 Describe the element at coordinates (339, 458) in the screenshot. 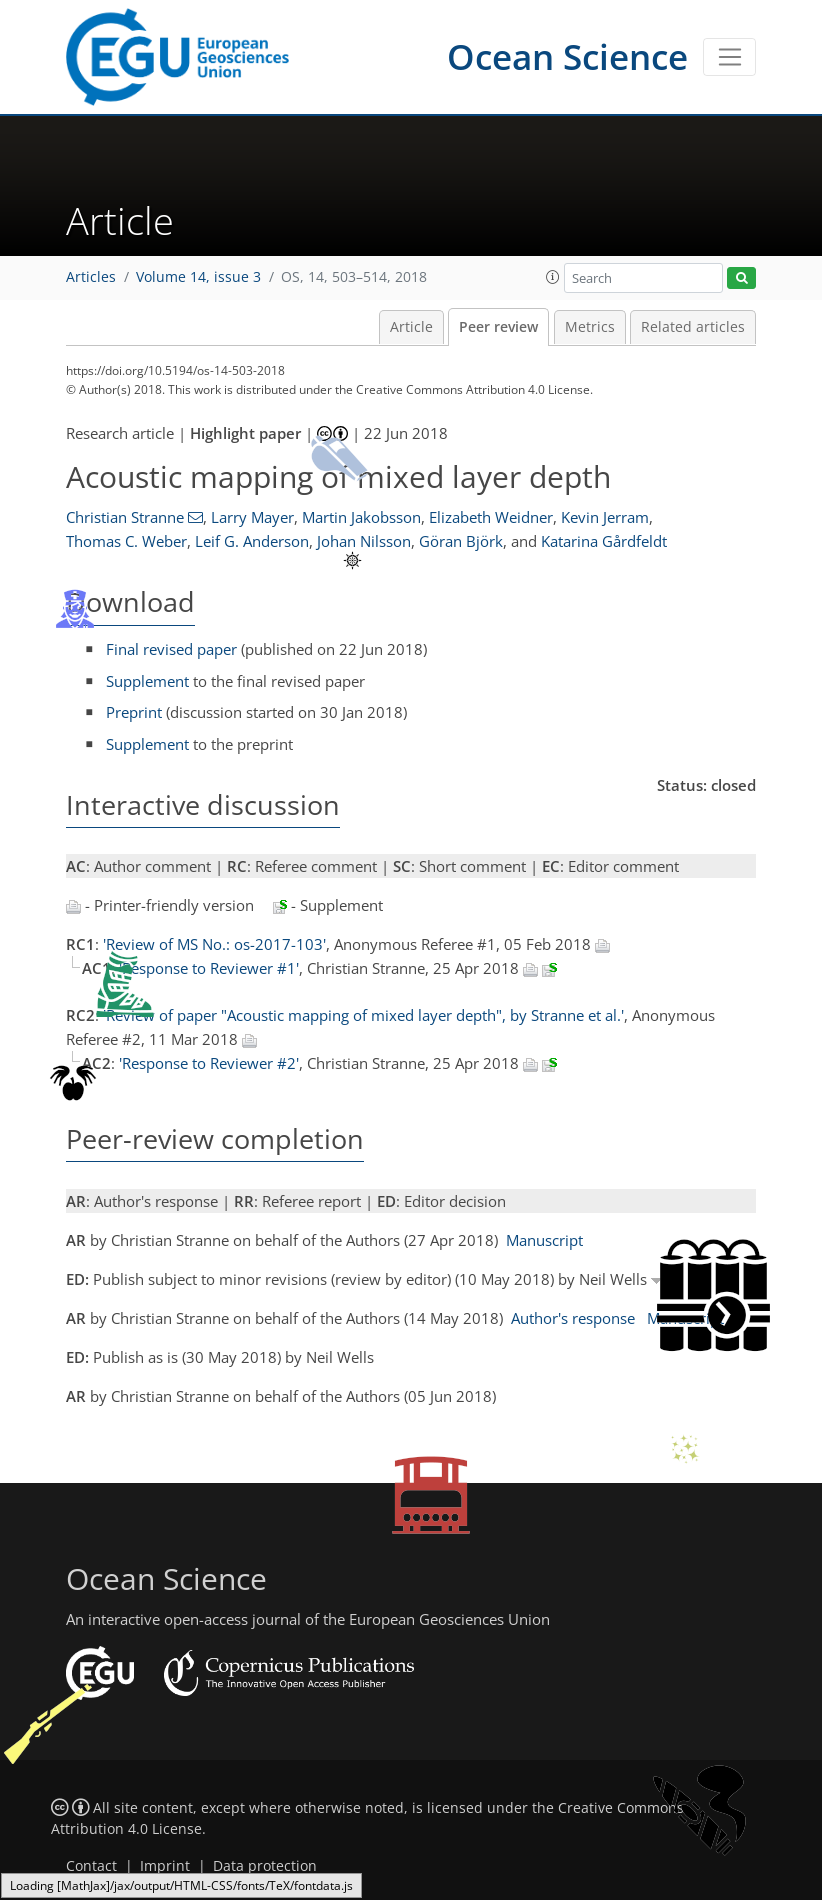

I see `blow the whistle to report a violation` at that location.